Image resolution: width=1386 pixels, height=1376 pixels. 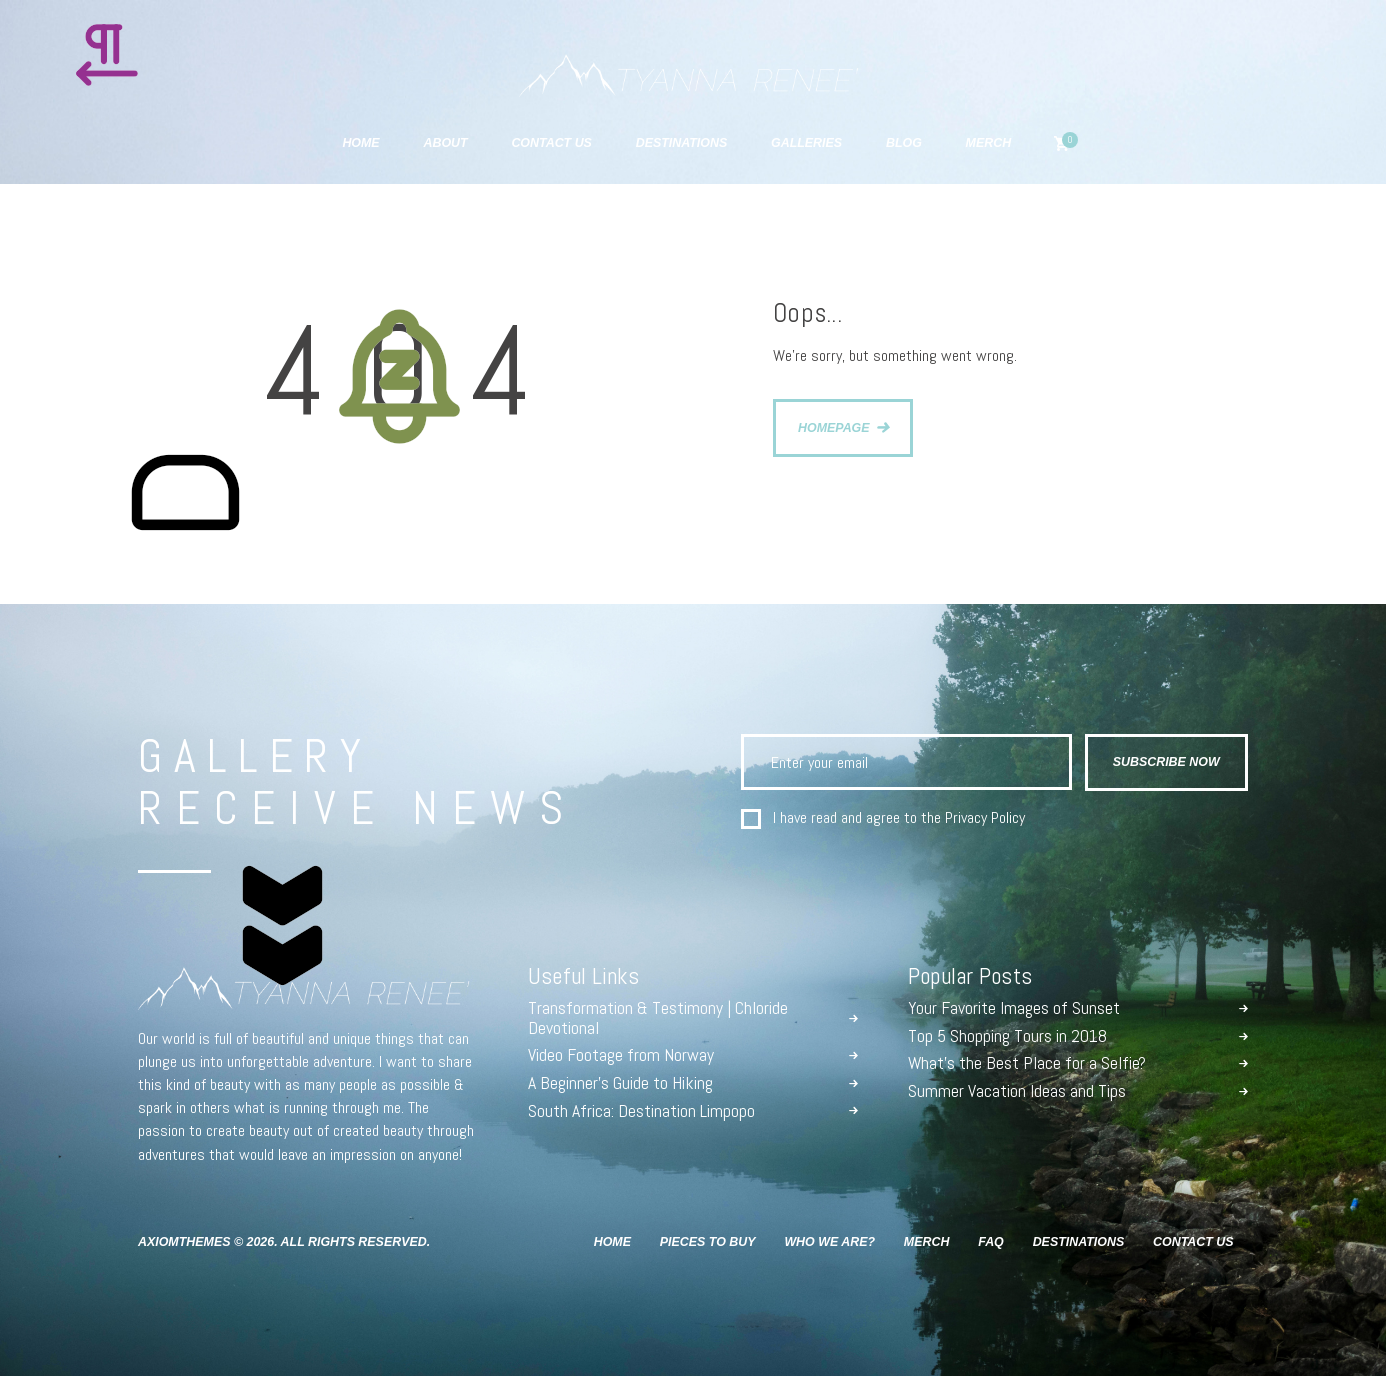 I want to click on decrease paragraph indent, so click(x=107, y=55).